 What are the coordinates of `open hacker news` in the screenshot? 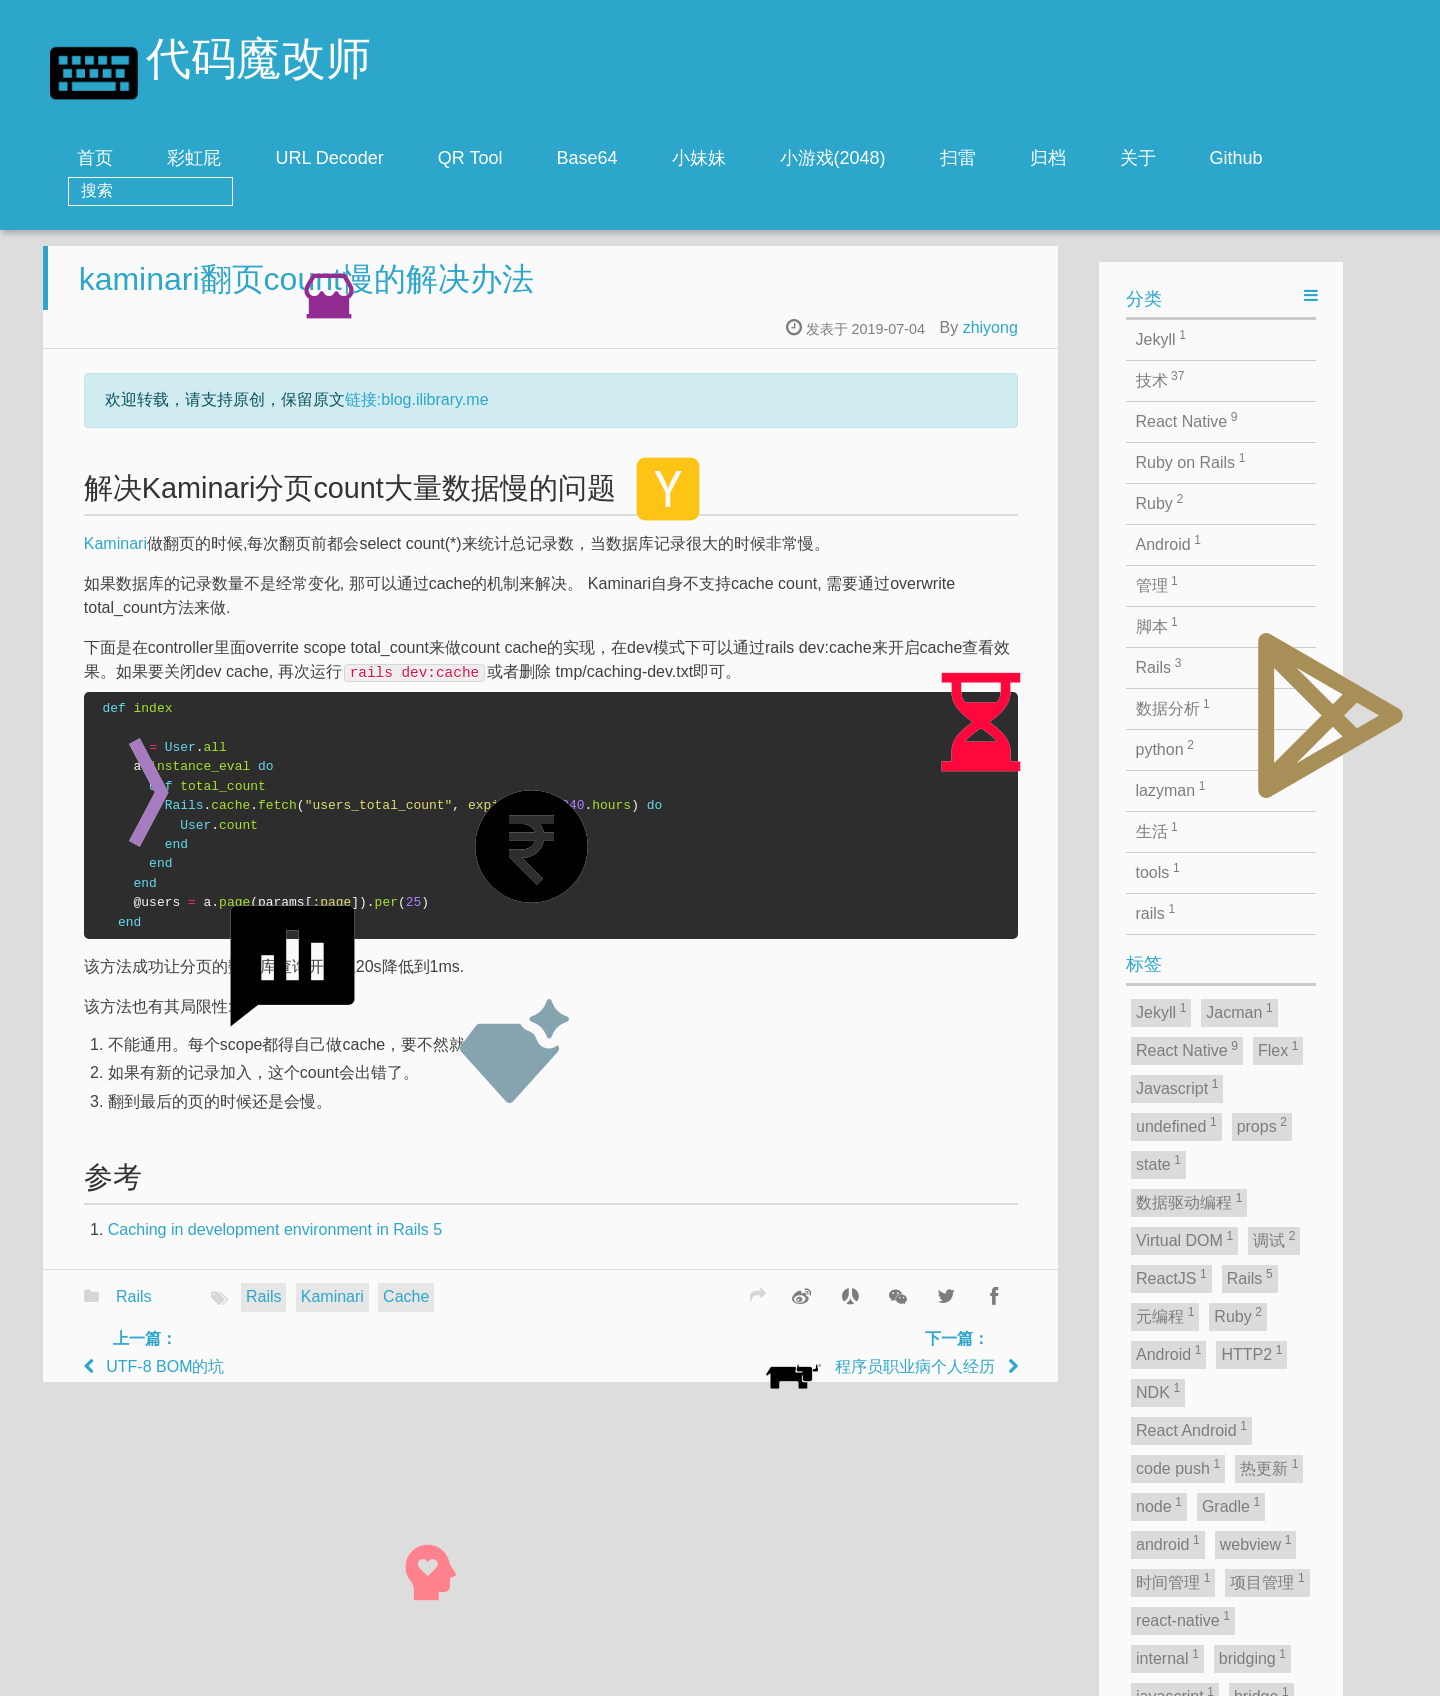 It's located at (668, 489).